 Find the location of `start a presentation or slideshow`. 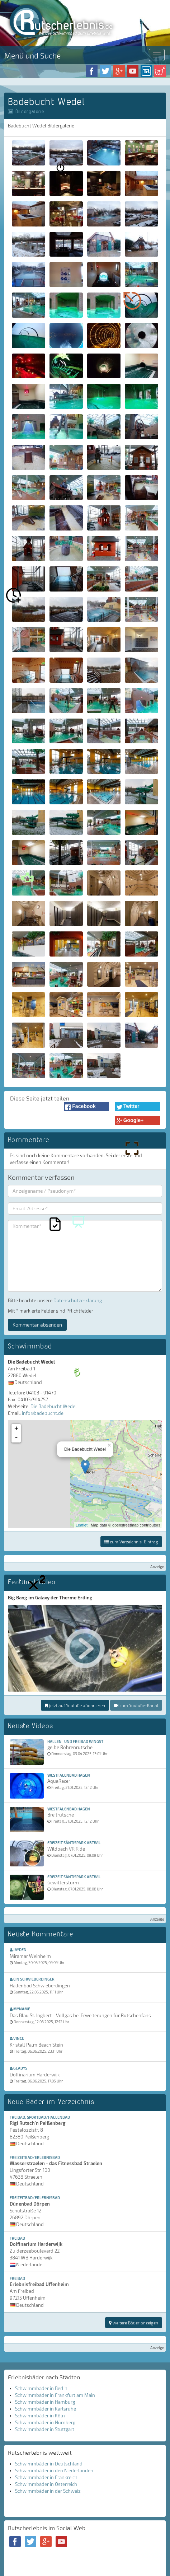

start a presentation or slideshow is located at coordinates (78, 1222).